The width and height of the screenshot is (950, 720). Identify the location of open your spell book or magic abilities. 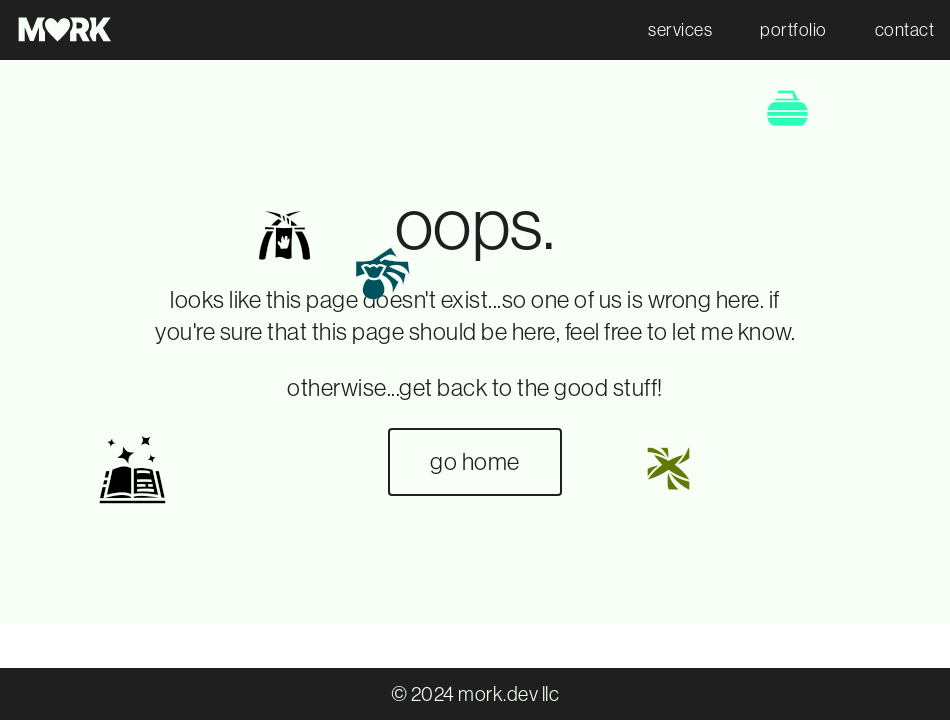
(132, 469).